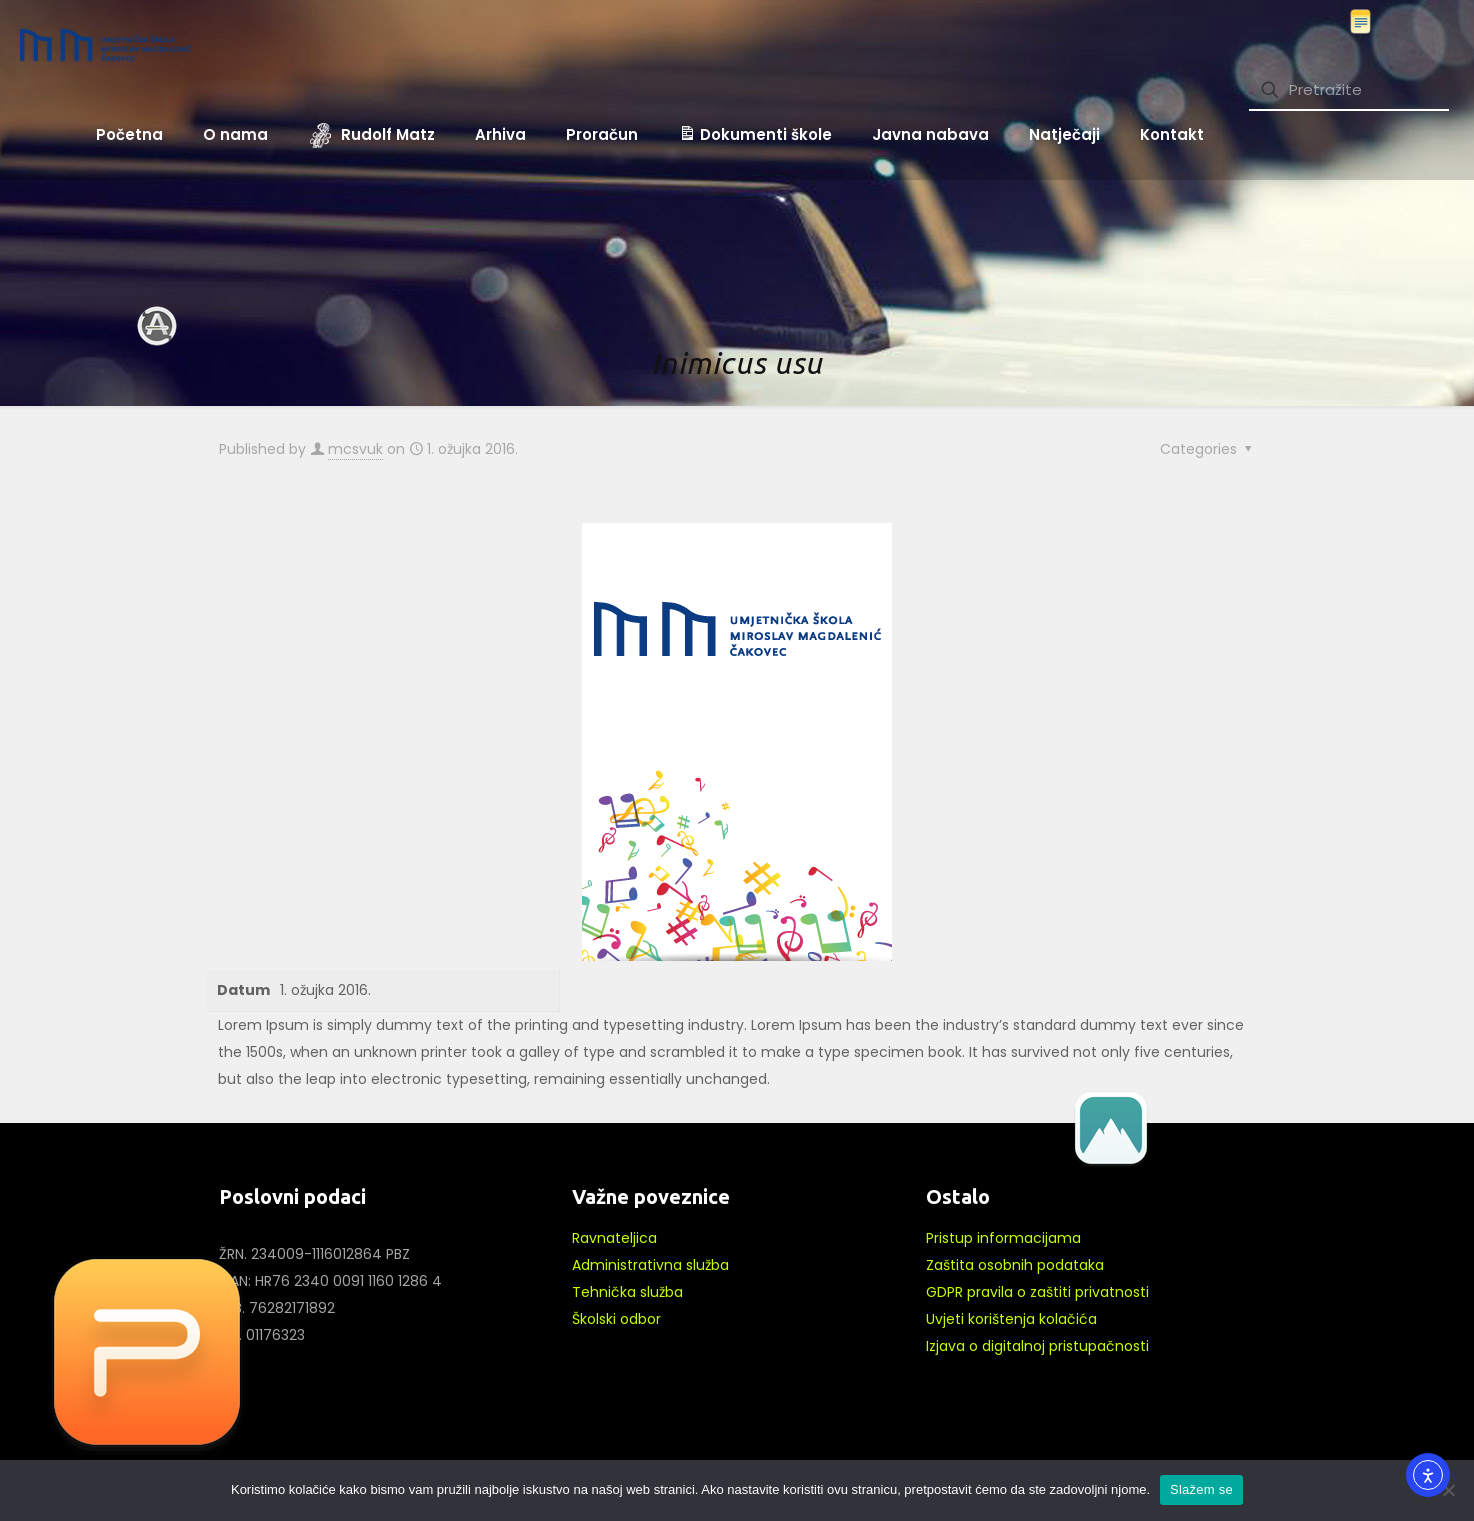 Image resolution: width=1474 pixels, height=1521 pixels. I want to click on open wps presentation app, so click(147, 1352).